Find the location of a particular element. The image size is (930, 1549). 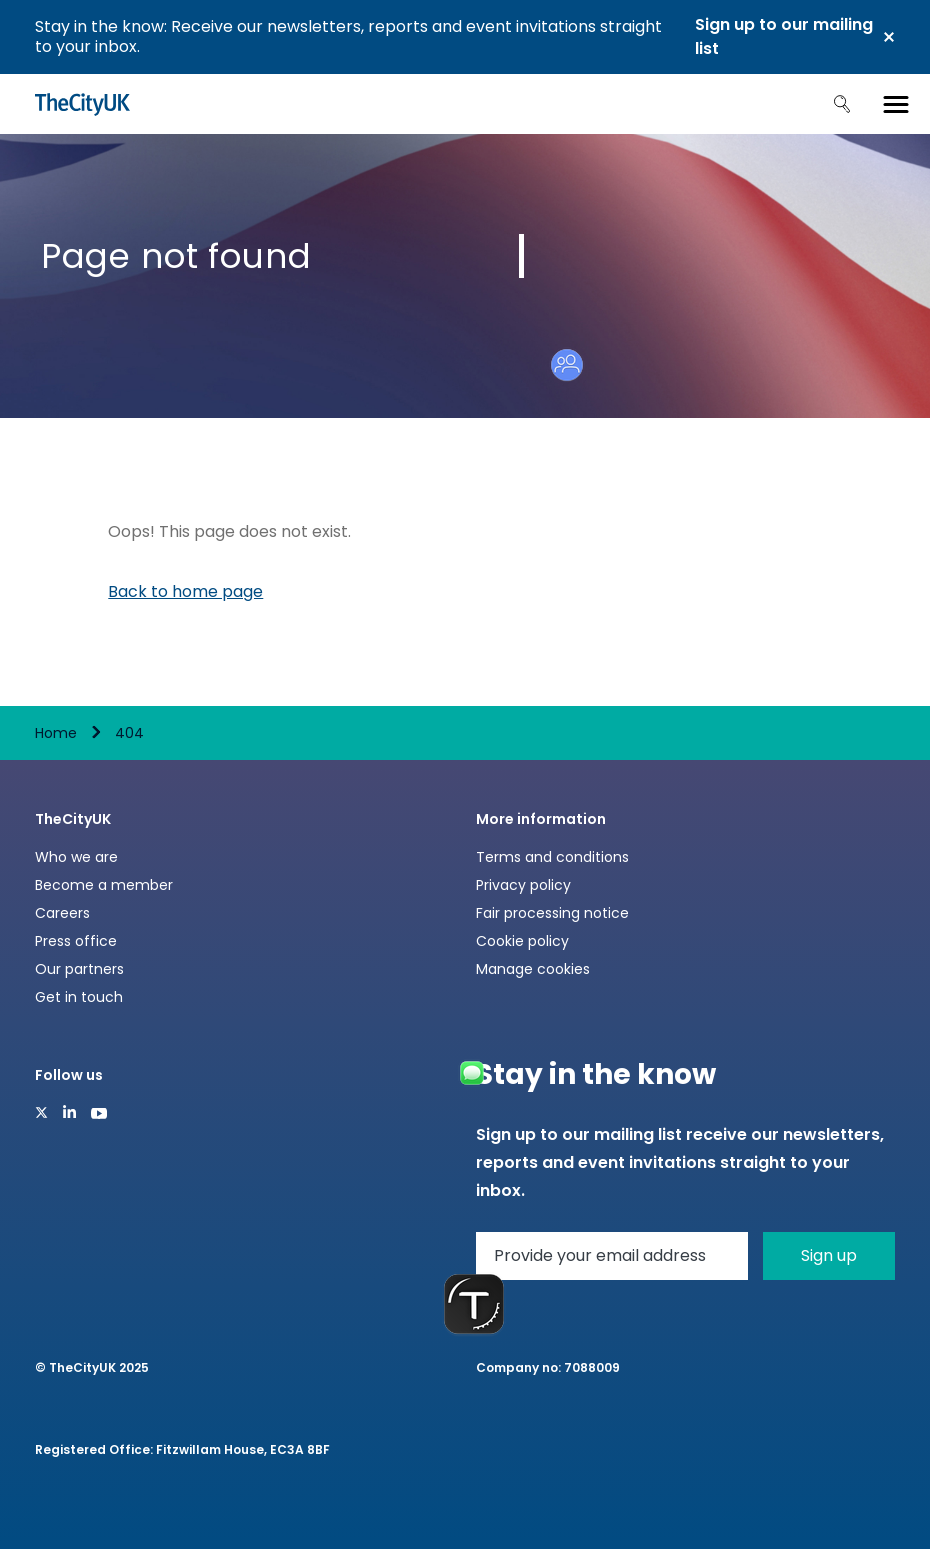

open the messages app is located at coordinates (472, 1073).